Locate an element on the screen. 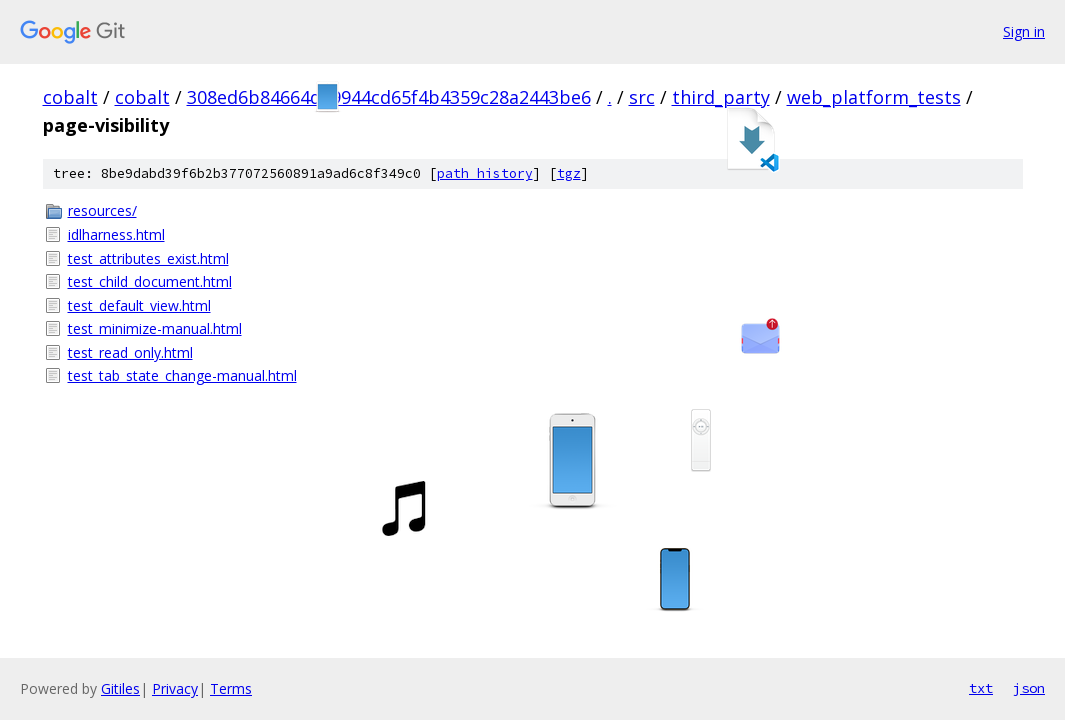 This screenshot has height=720, width=1065. sync music to your iPod device is located at coordinates (700, 440).